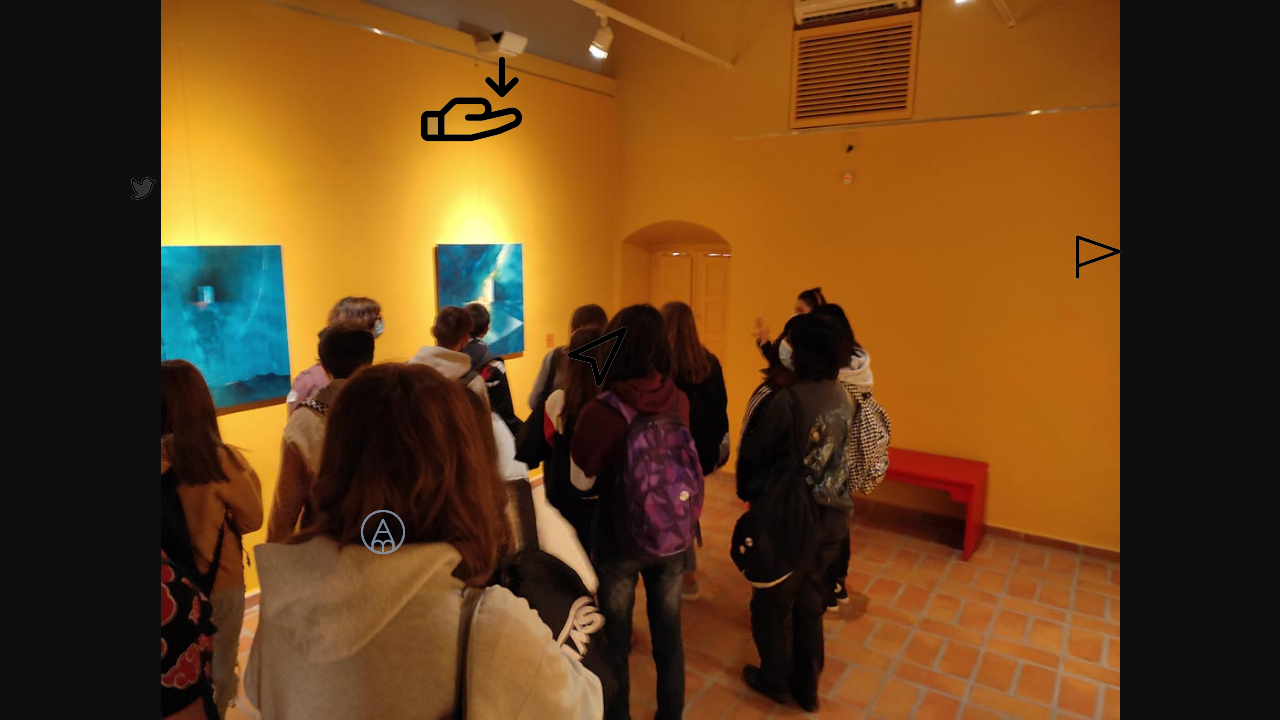 The height and width of the screenshot is (720, 1280). What do you see at coordinates (596, 358) in the screenshot?
I see `navigate to current location` at bounding box center [596, 358].